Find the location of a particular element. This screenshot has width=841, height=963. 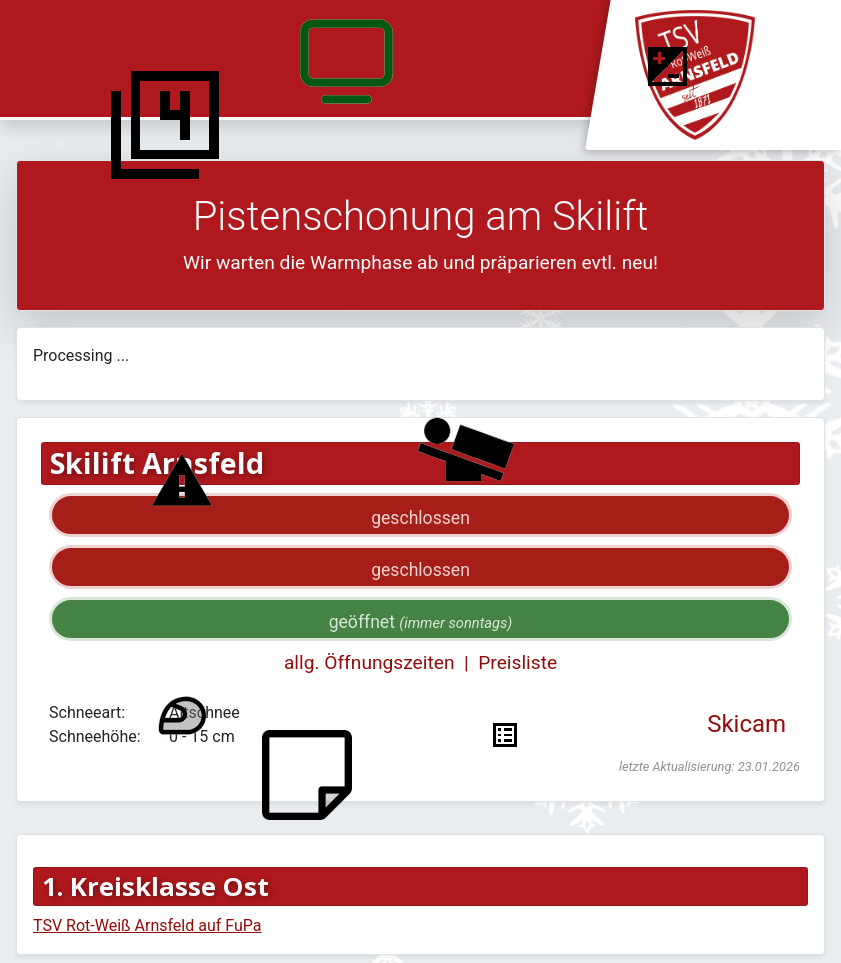

view a detailed list or checklist is located at coordinates (505, 735).